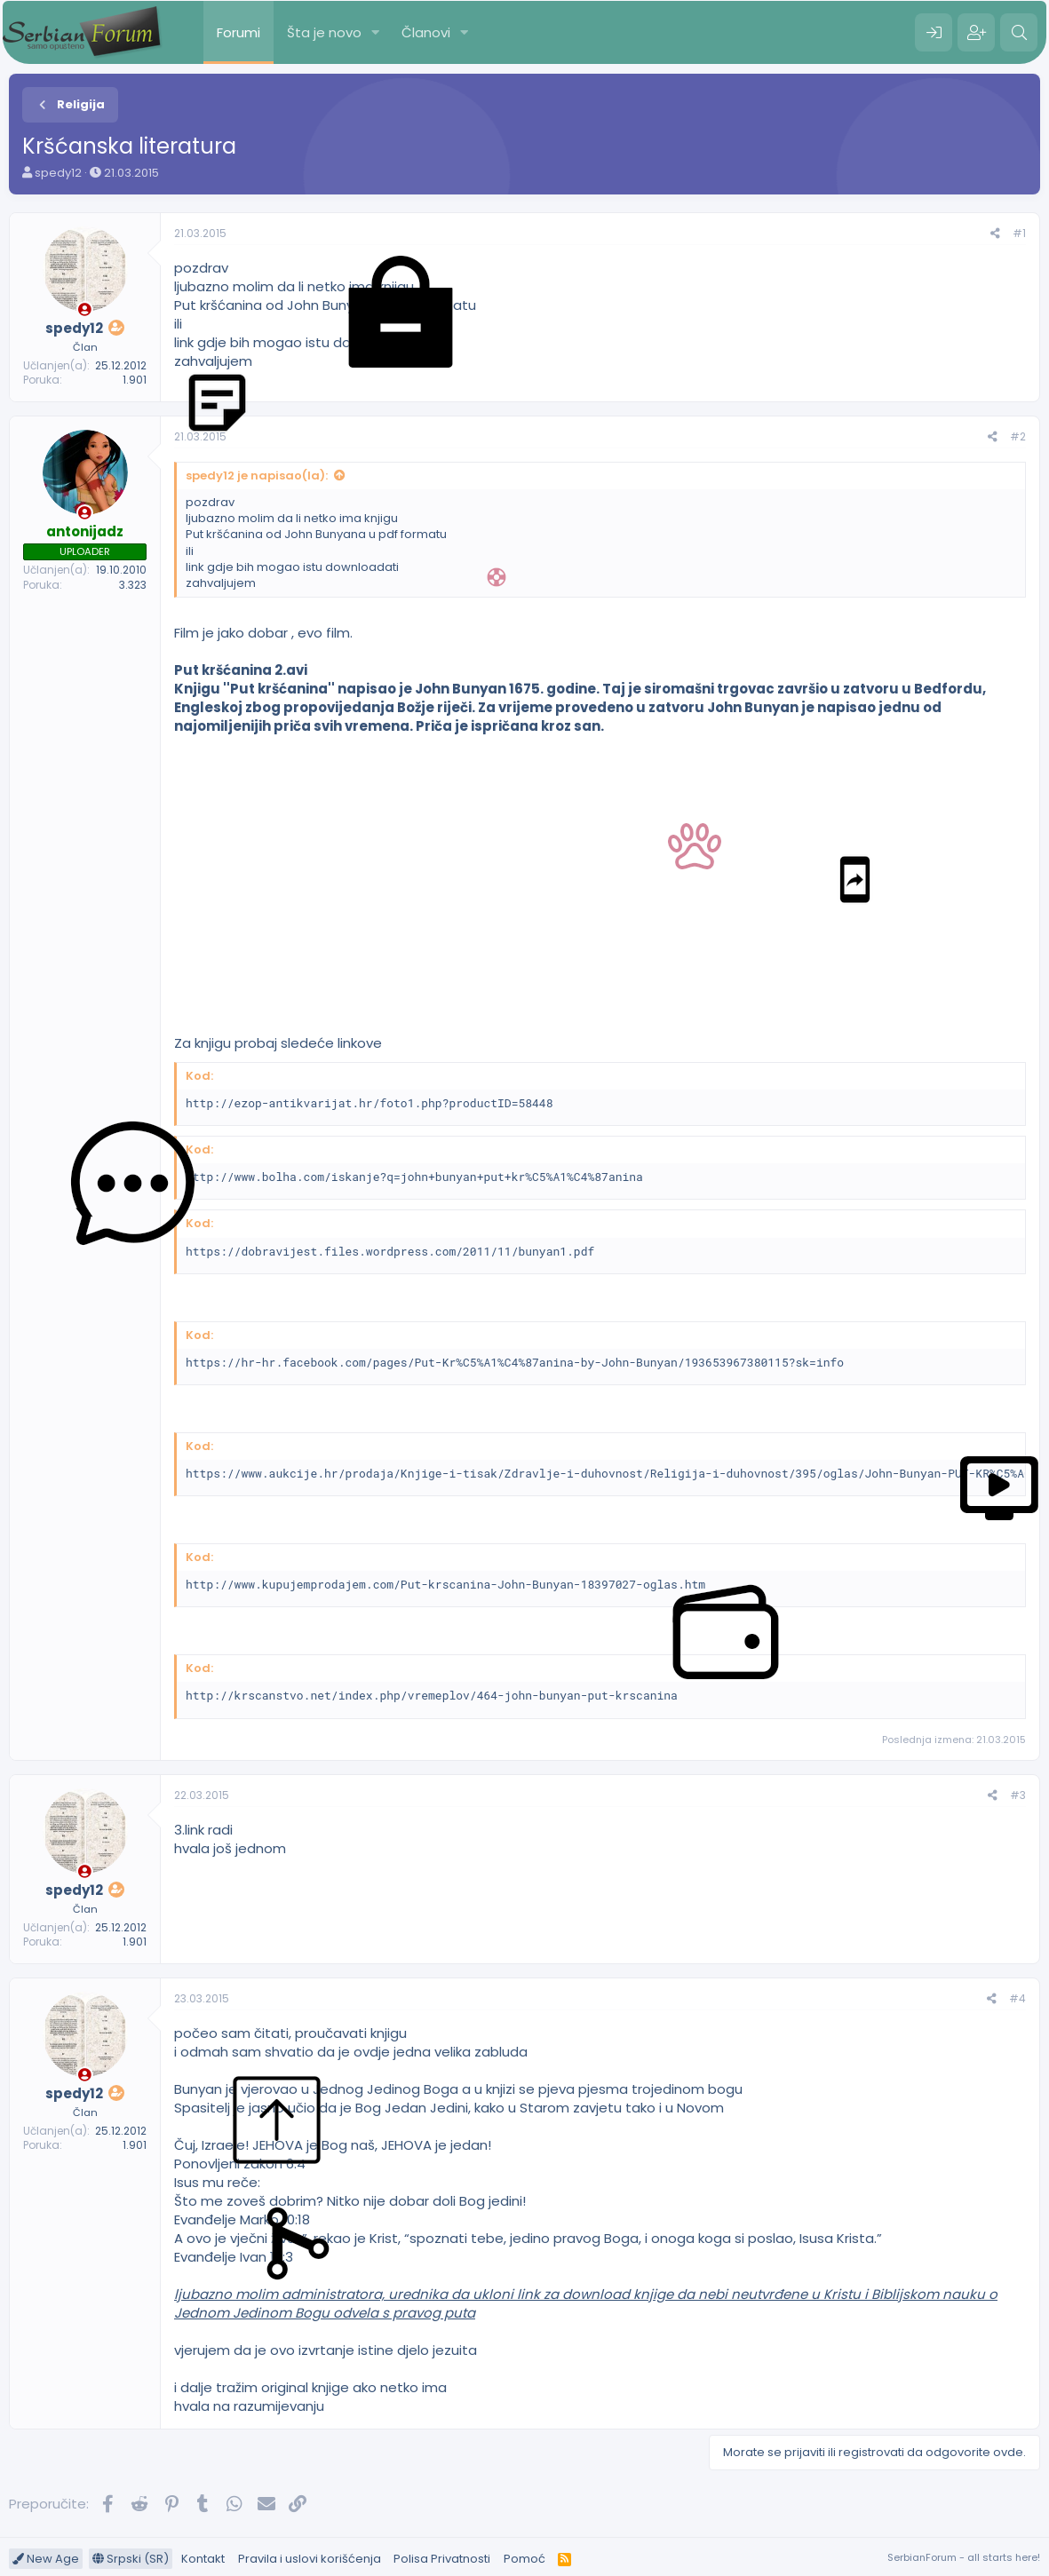  I want to click on access video on demand or streaming content, so click(999, 1488).